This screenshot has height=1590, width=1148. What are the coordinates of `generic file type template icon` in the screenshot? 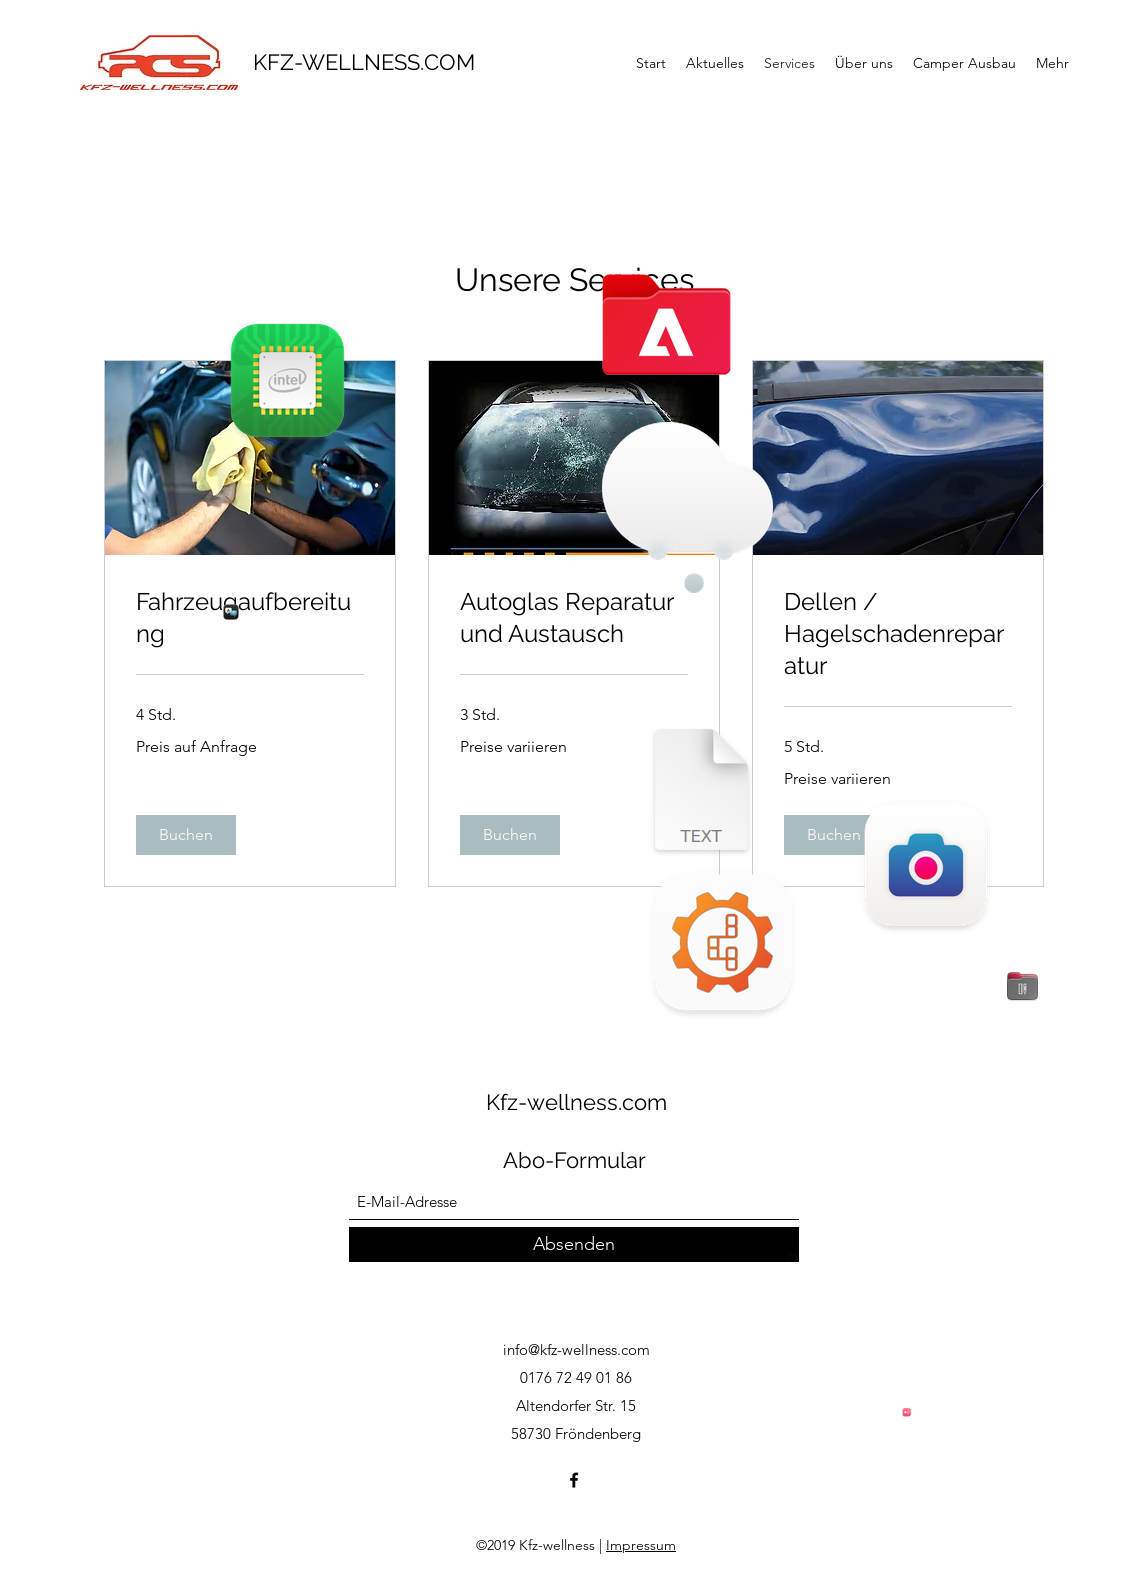 It's located at (701, 791).